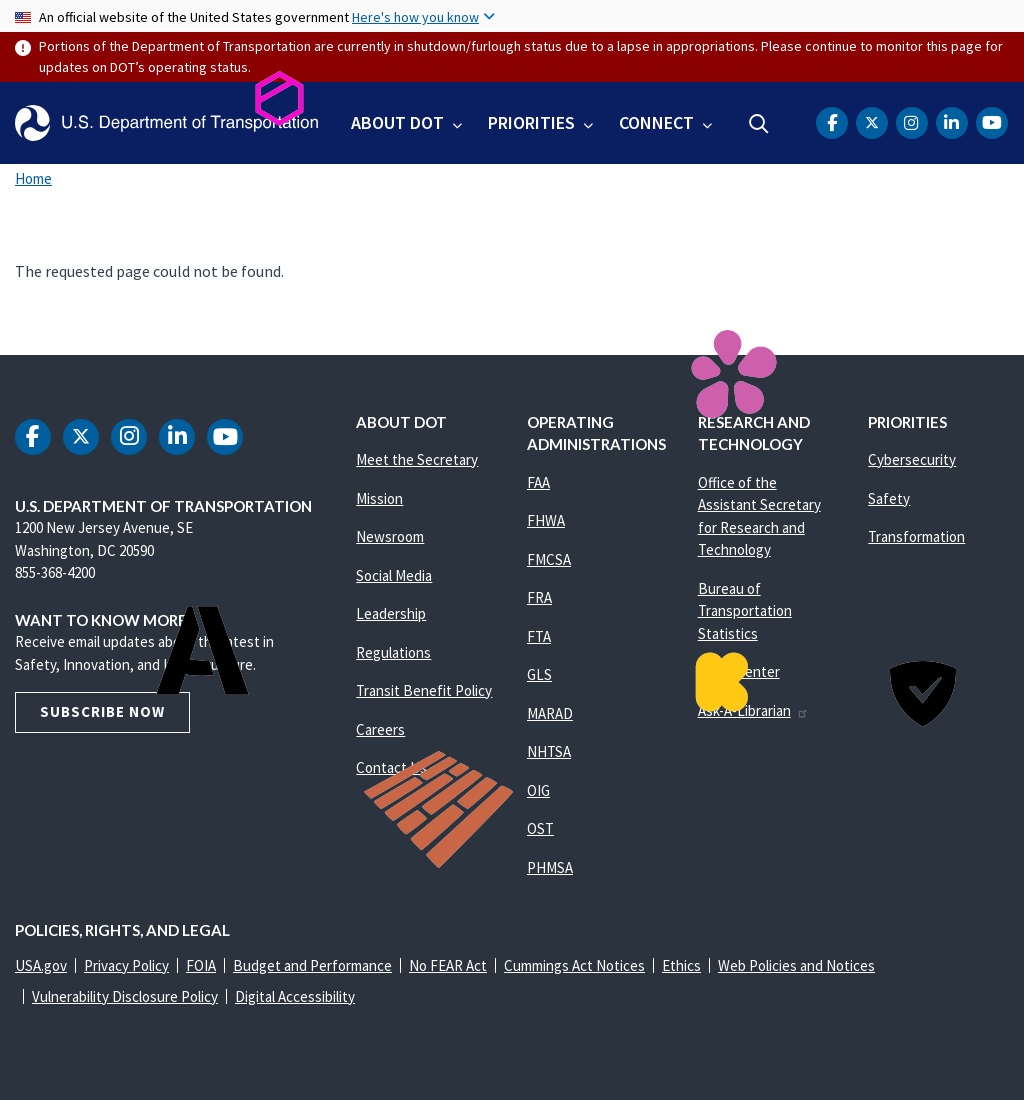 The height and width of the screenshot is (1100, 1024). Describe the element at coordinates (734, 374) in the screenshot. I see `open ICQ messenger app` at that location.